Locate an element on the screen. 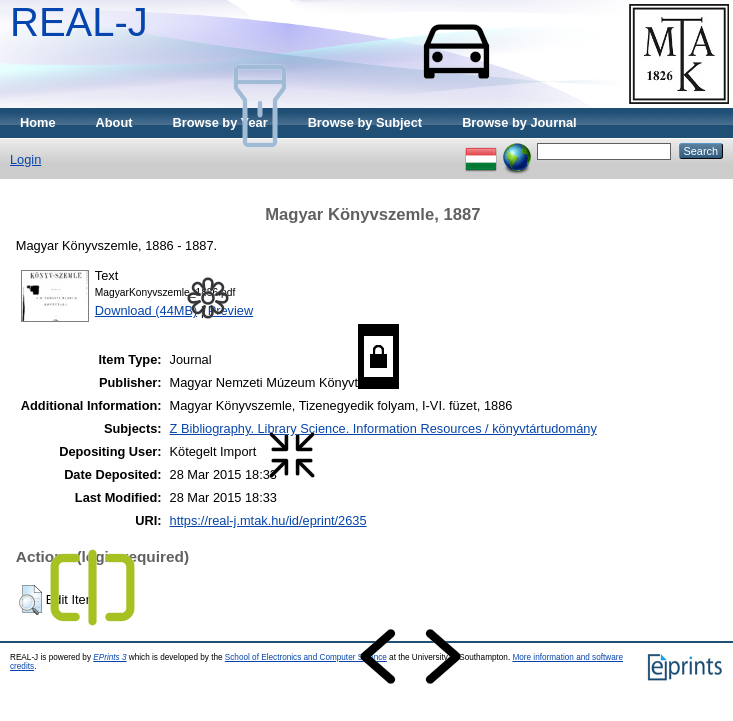  lock screen in portrait orientation is located at coordinates (378, 356).